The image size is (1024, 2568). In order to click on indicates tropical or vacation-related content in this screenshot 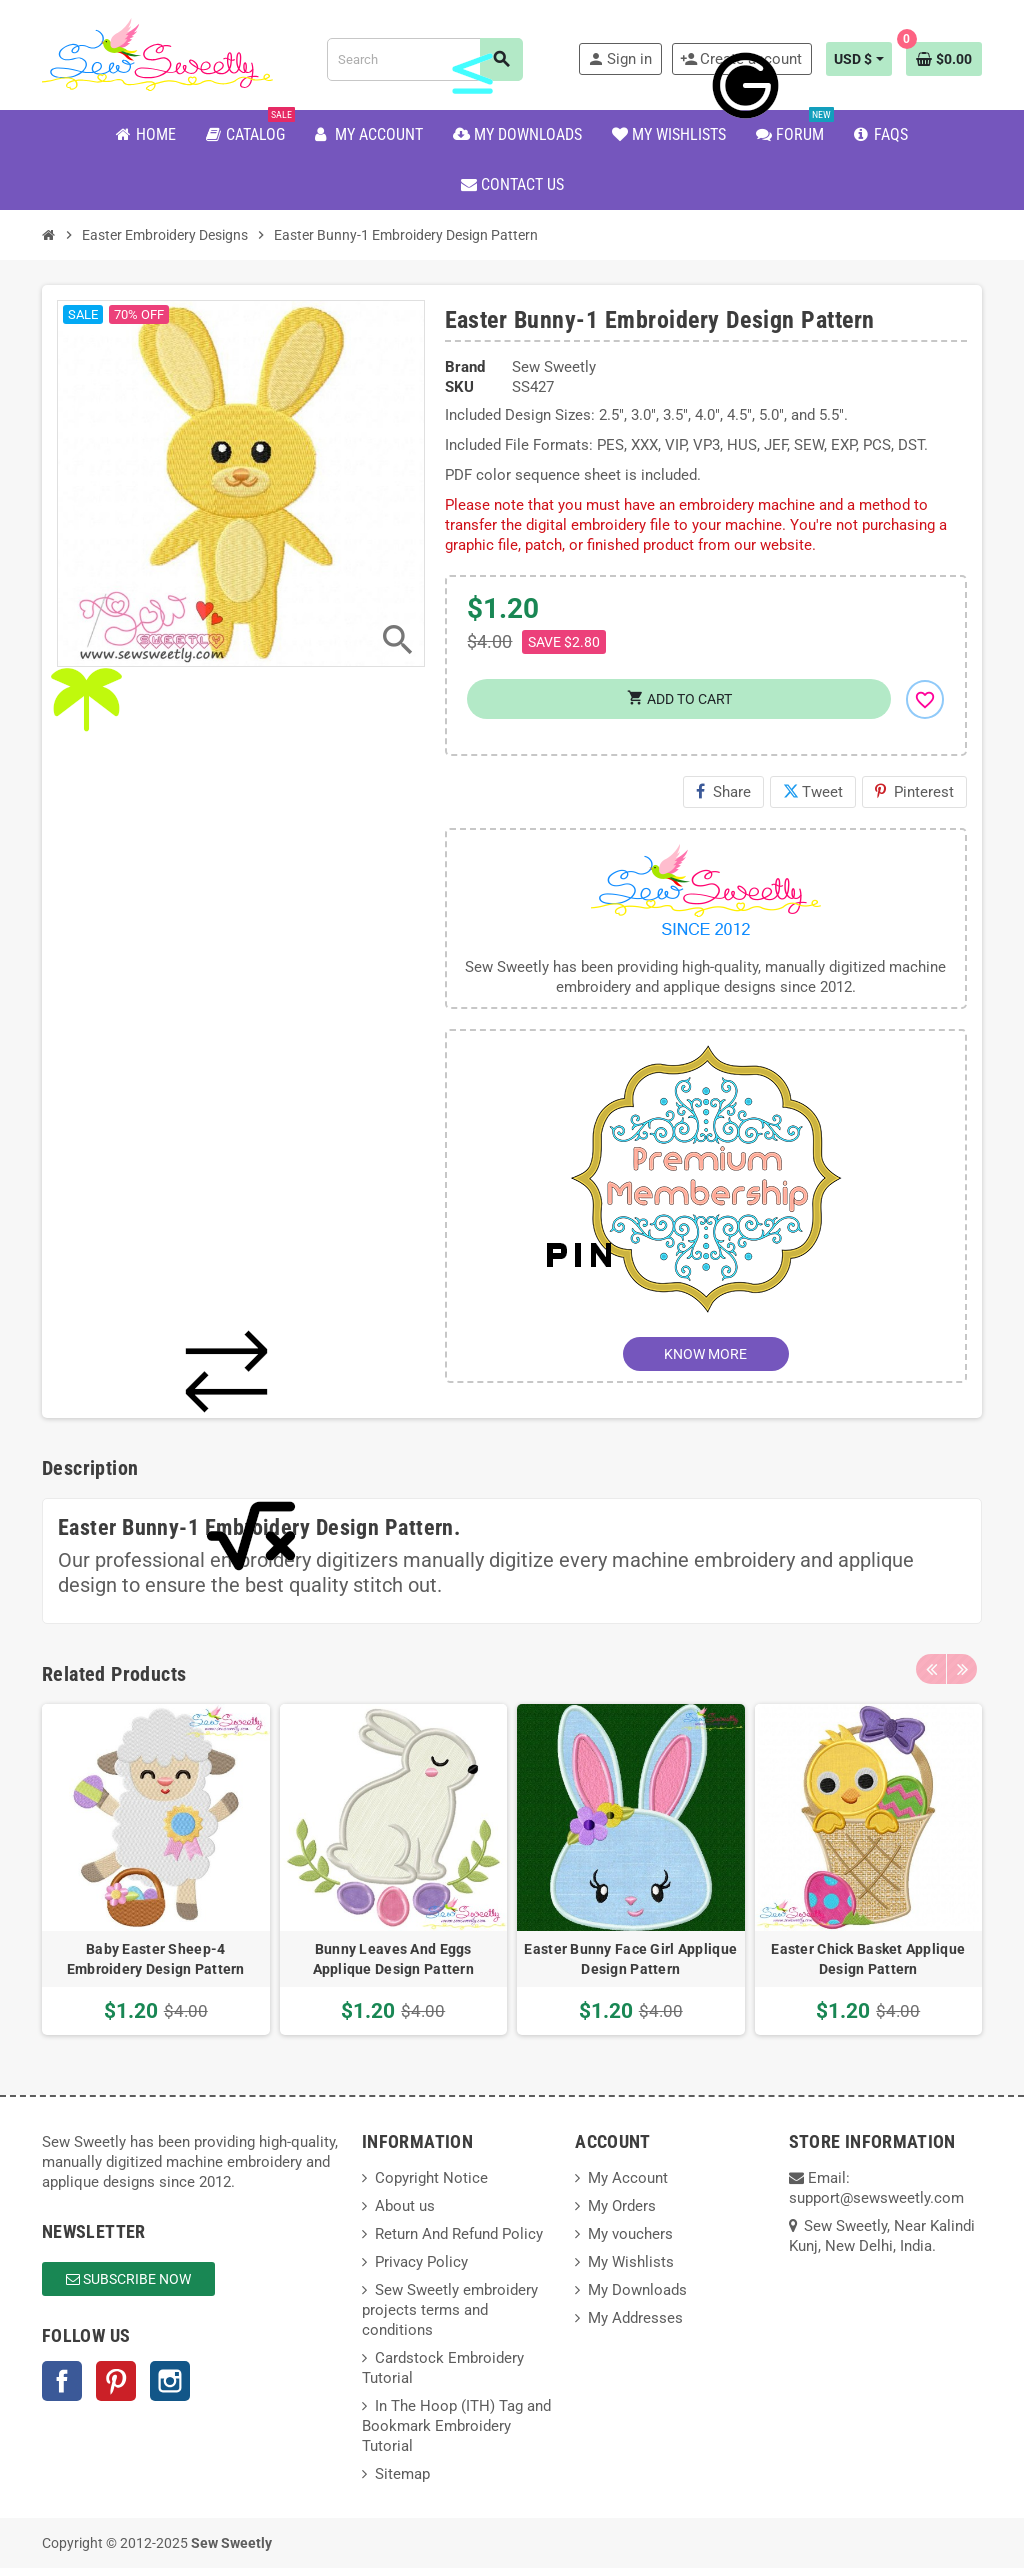, I will do `click(86, 698)`.